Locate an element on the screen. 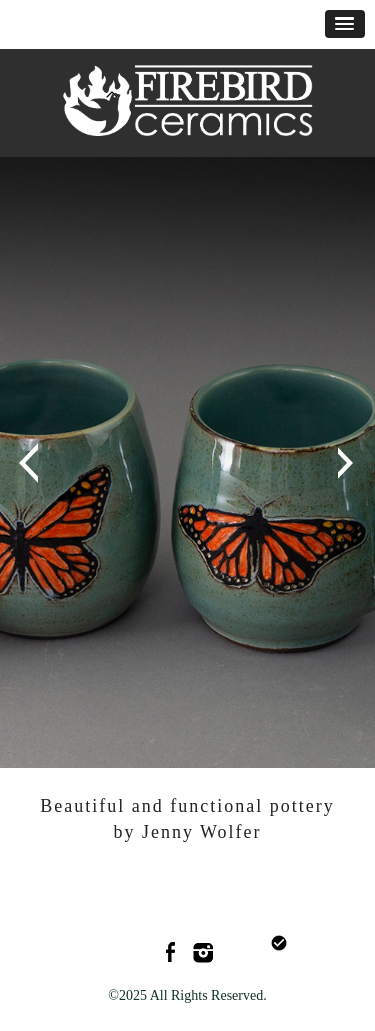 The image size is (375, 1031). indicates successful completion of an action is located at coordinates (279, 943).